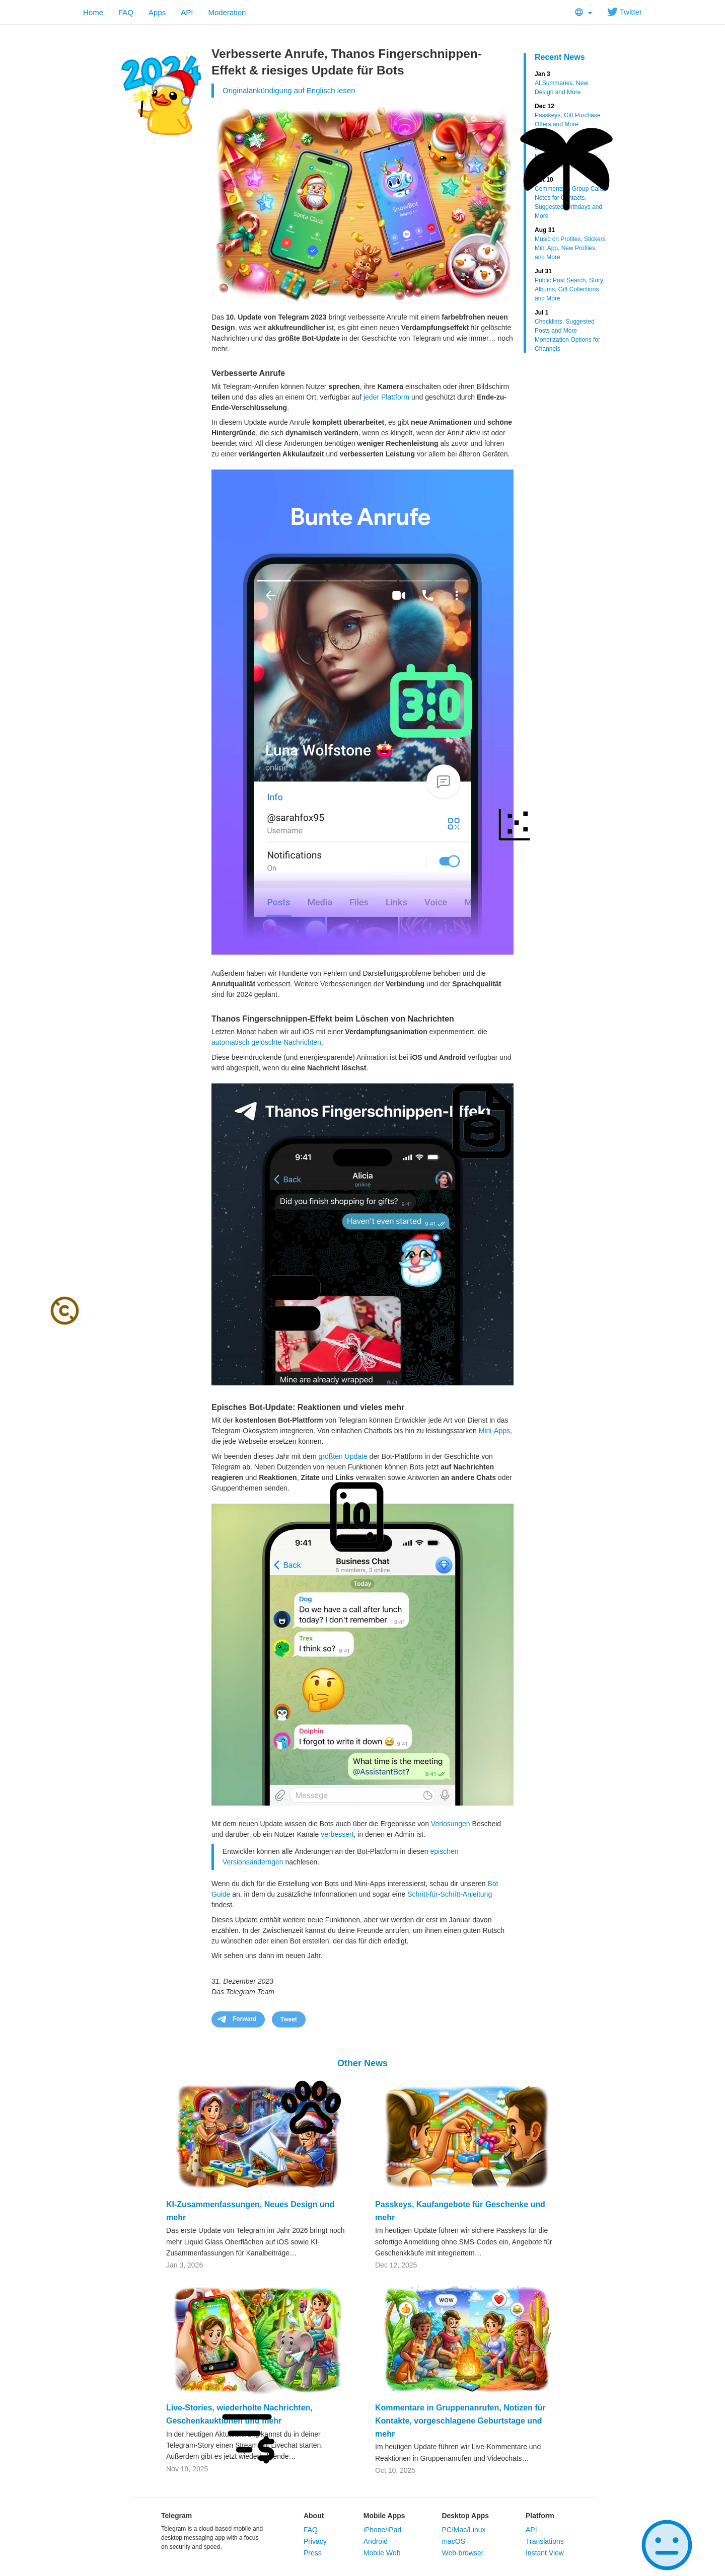 This screenshot has width=725, height=2576. What do you see at coordinates (514, 827) in the screenshot?
I see `view scatter plot visualization` at bounding box center [514, 827].